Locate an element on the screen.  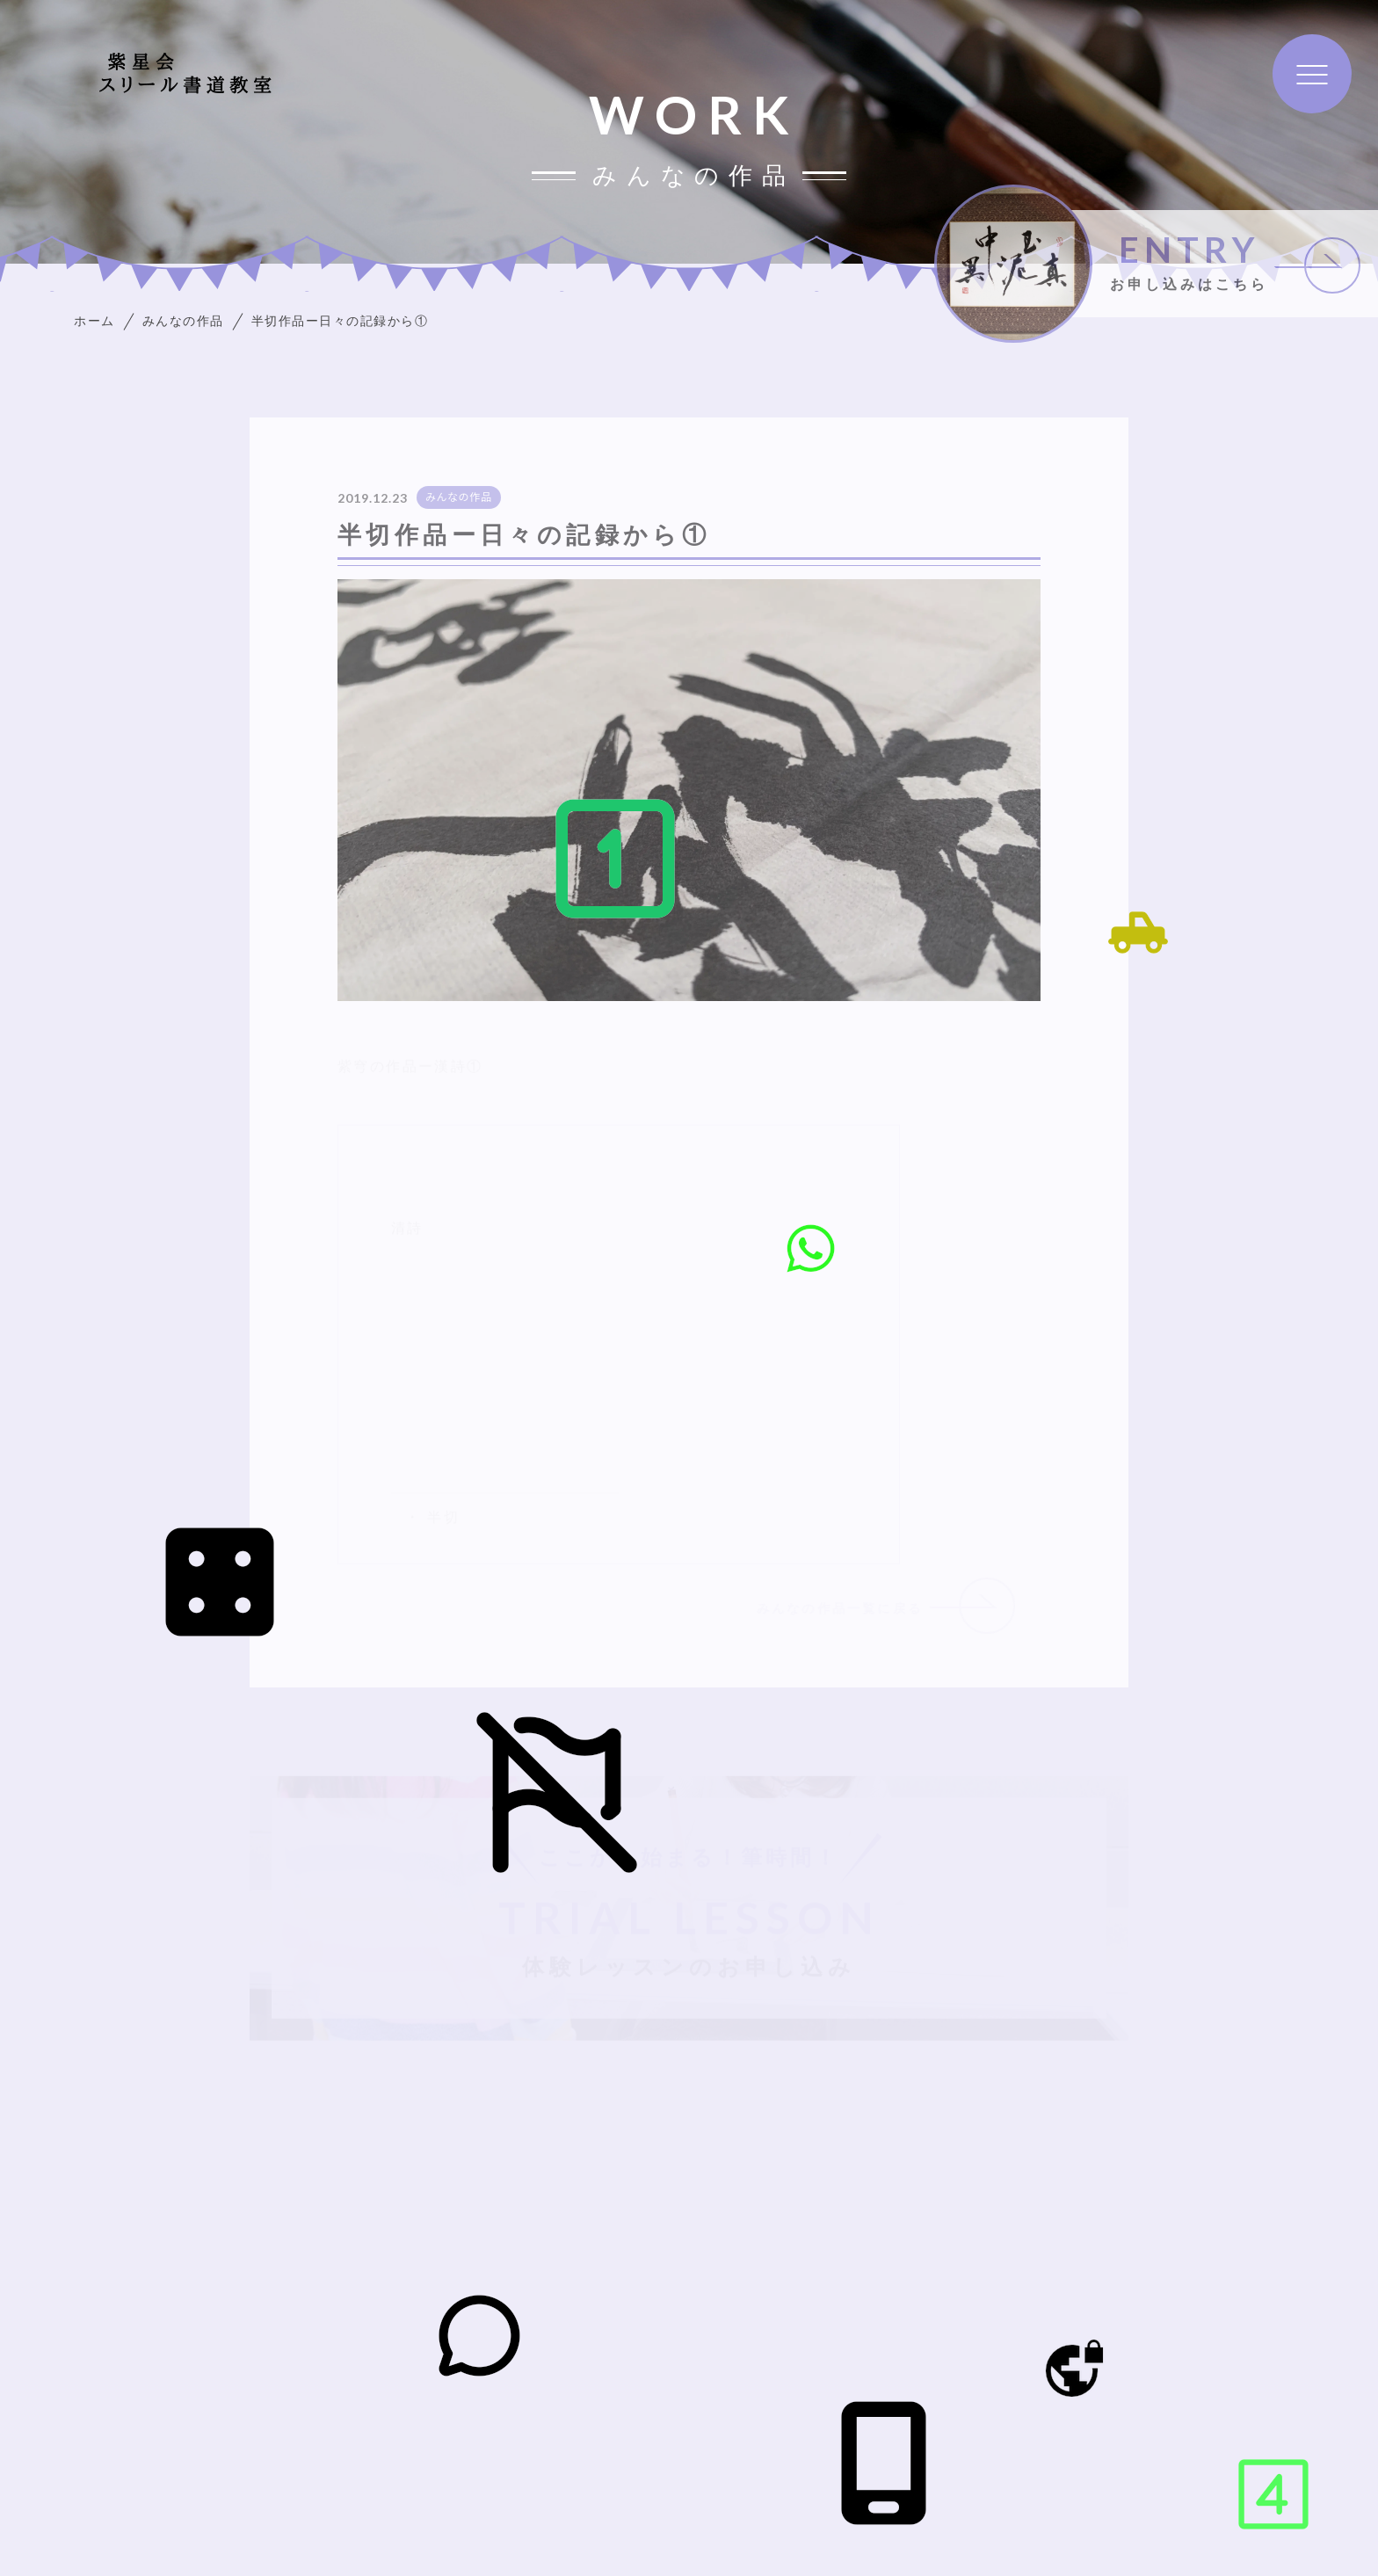
open WhatsApp messaging app is located at coordinates (810, 1248).